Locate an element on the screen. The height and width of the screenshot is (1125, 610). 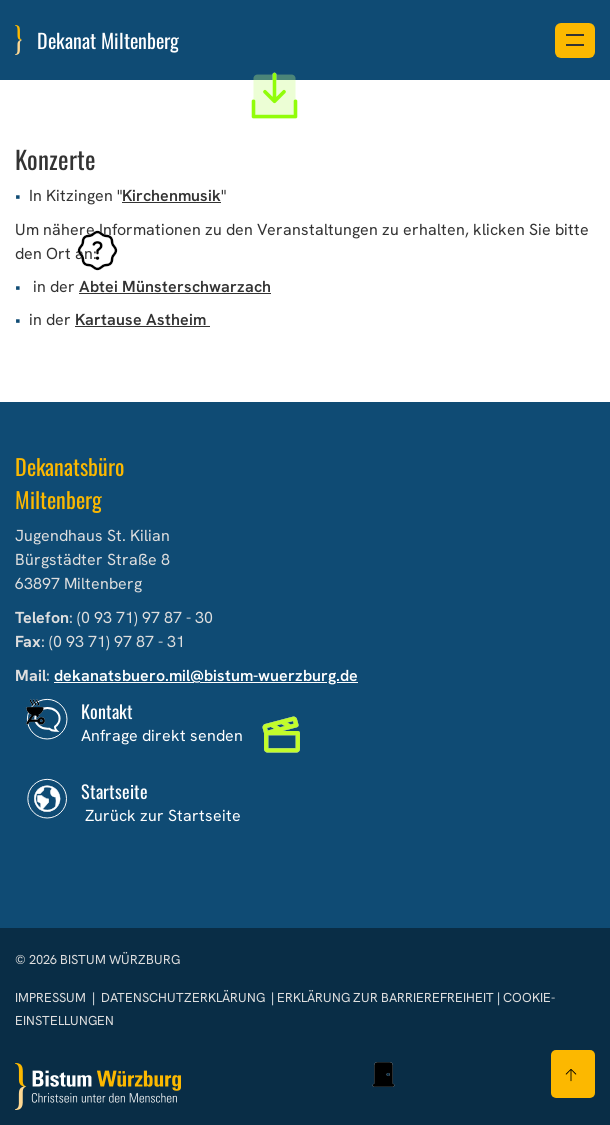
access outdoor grilling or barbecue features is located at coordinates (35, 712).